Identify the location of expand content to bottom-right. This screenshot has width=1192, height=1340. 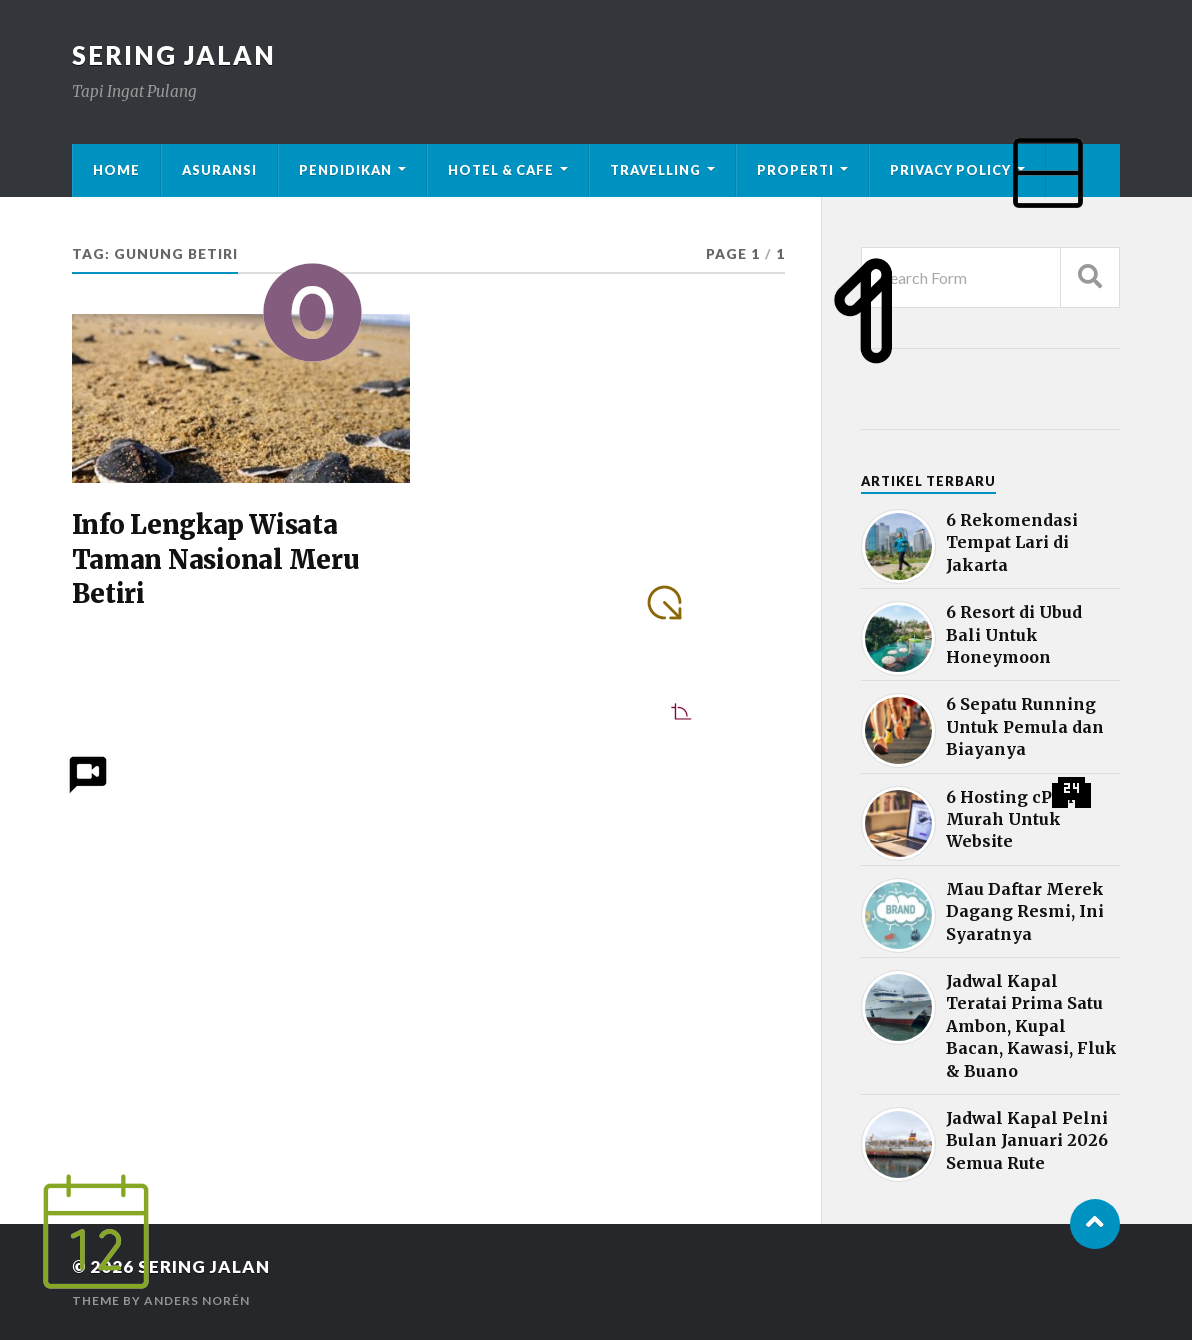
(664, 602).